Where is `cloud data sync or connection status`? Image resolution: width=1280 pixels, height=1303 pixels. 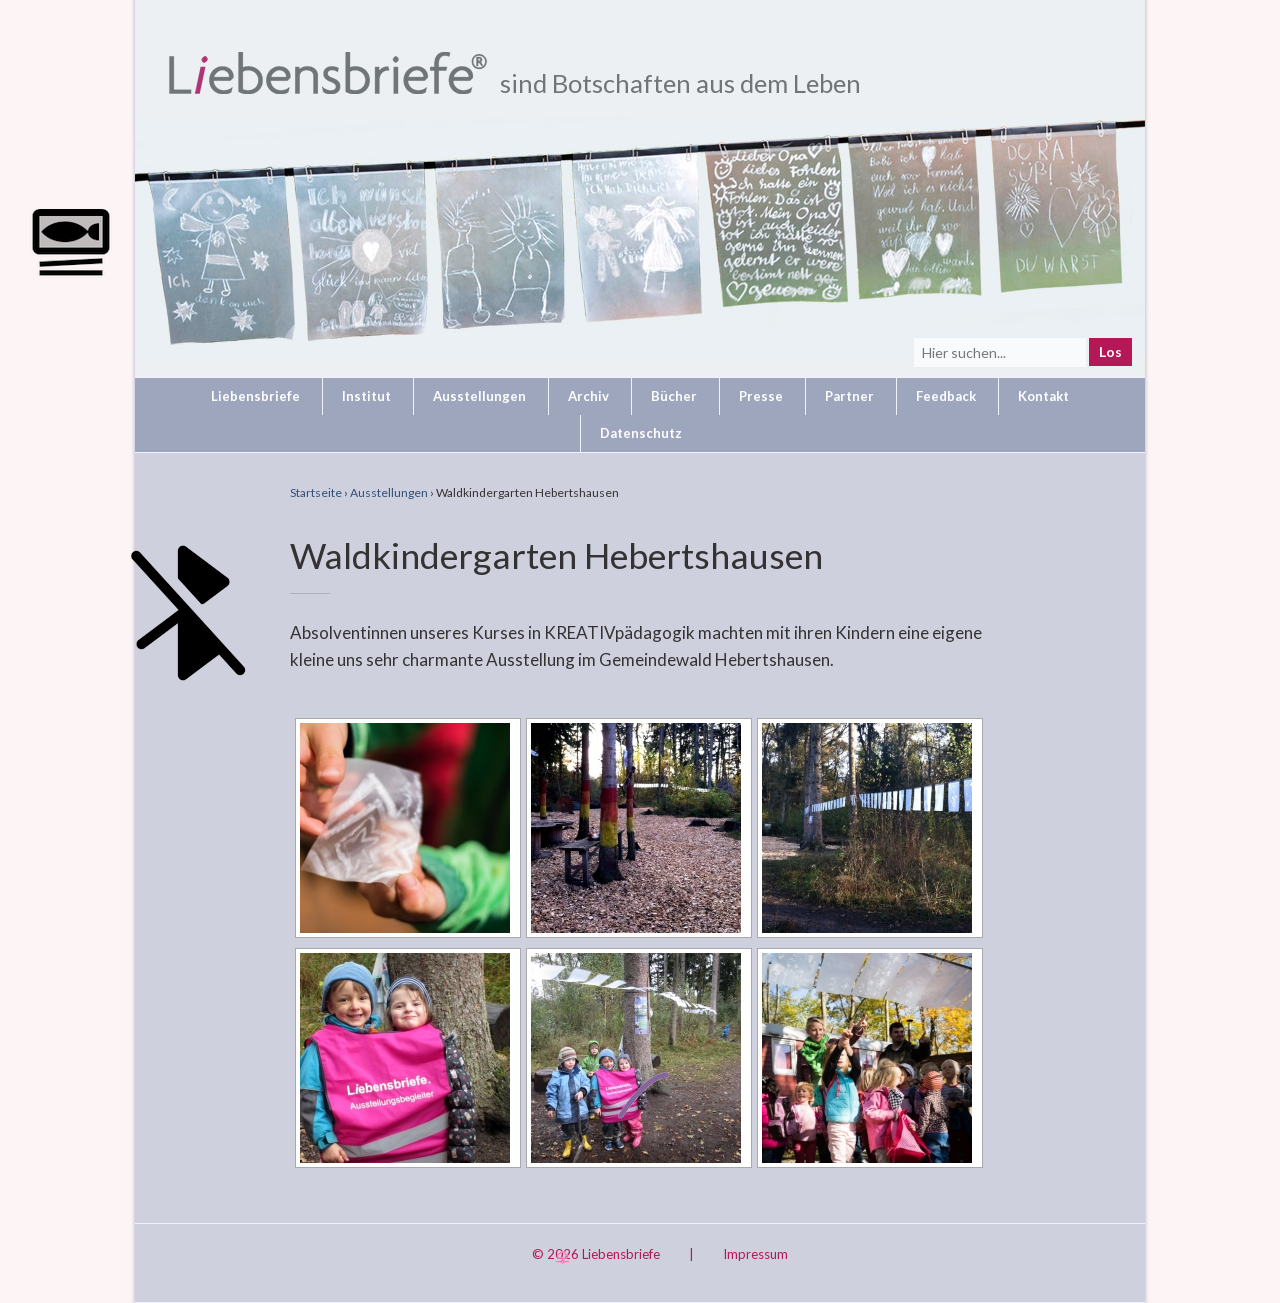 cloud data sync or connection status is located at coordinates (562, 1257).